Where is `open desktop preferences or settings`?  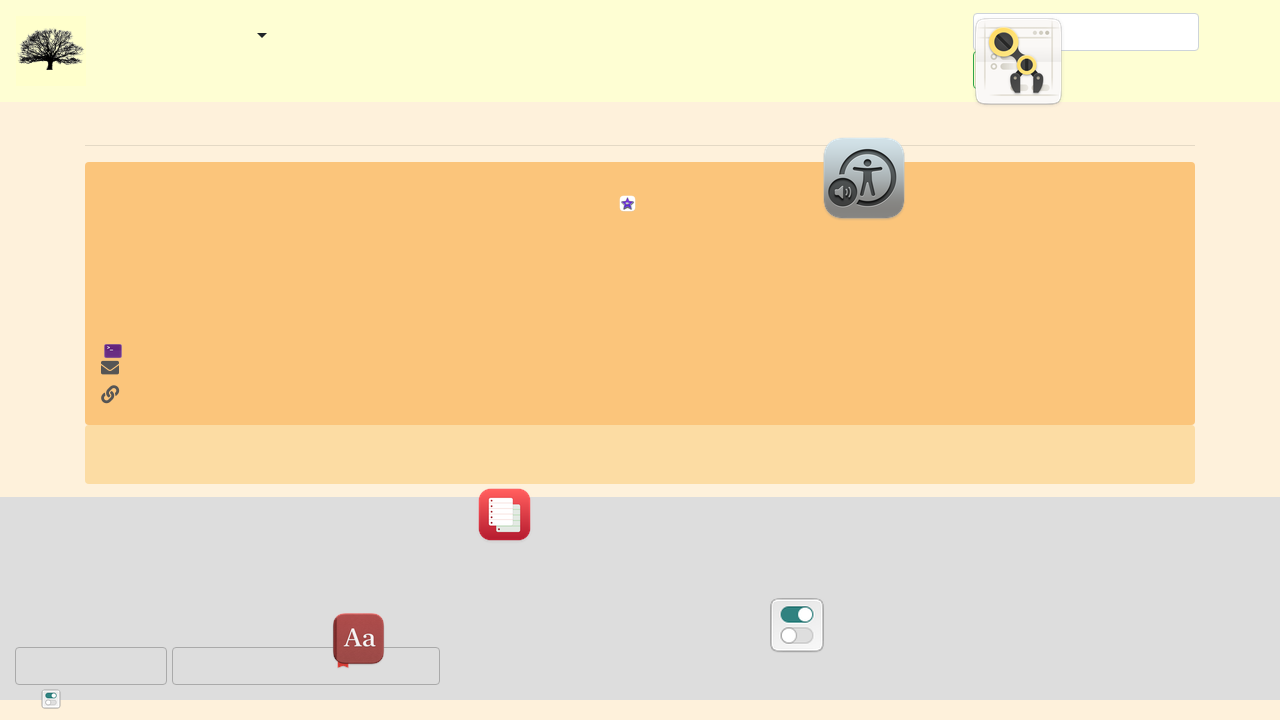
open desktop preferences or settings is located at coordinates (797, 625).